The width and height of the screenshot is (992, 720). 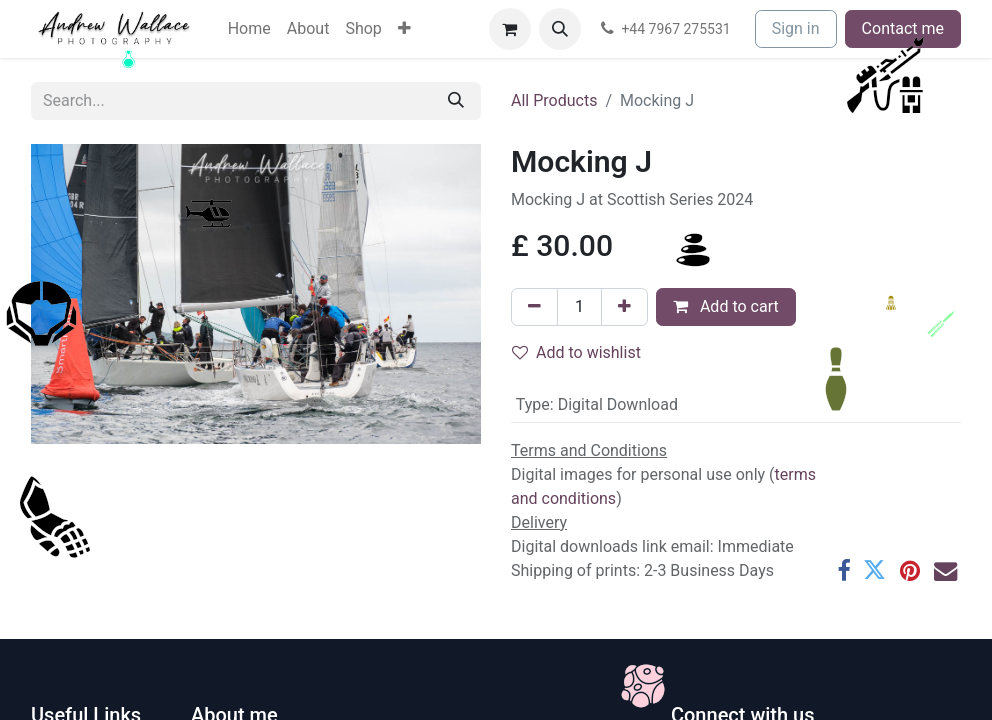 What do you see at coordinates (891, 303) in the screenshot?
I see `access badminton game or activity` at bounding box center [891, 303].